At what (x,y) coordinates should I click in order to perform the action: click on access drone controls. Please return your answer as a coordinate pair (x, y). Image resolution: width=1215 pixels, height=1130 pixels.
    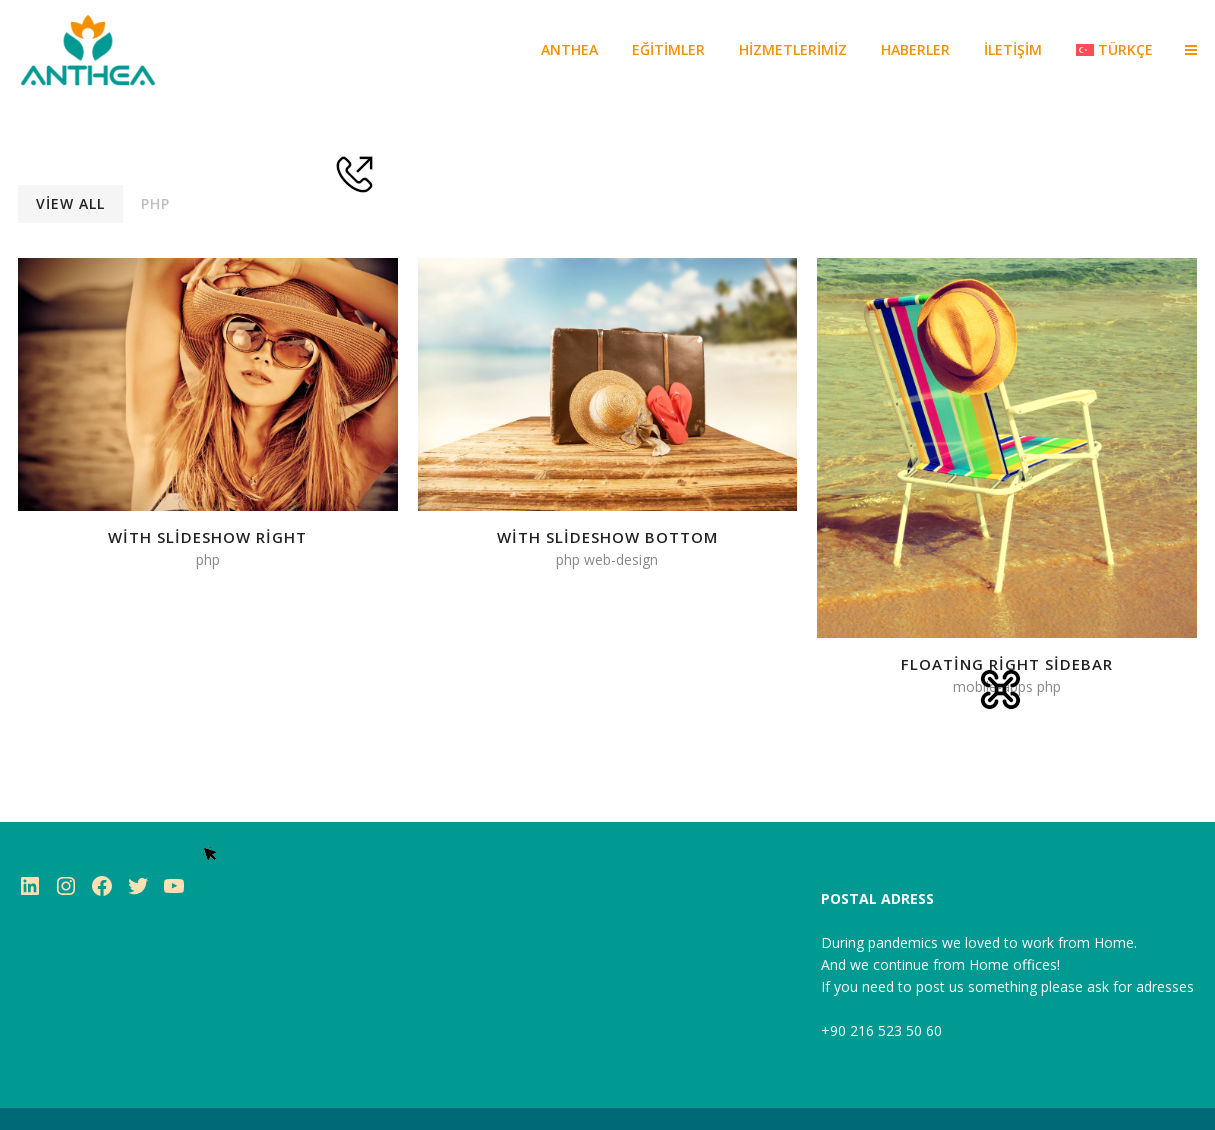
    Looking at the image, I should click on (1000, 689).